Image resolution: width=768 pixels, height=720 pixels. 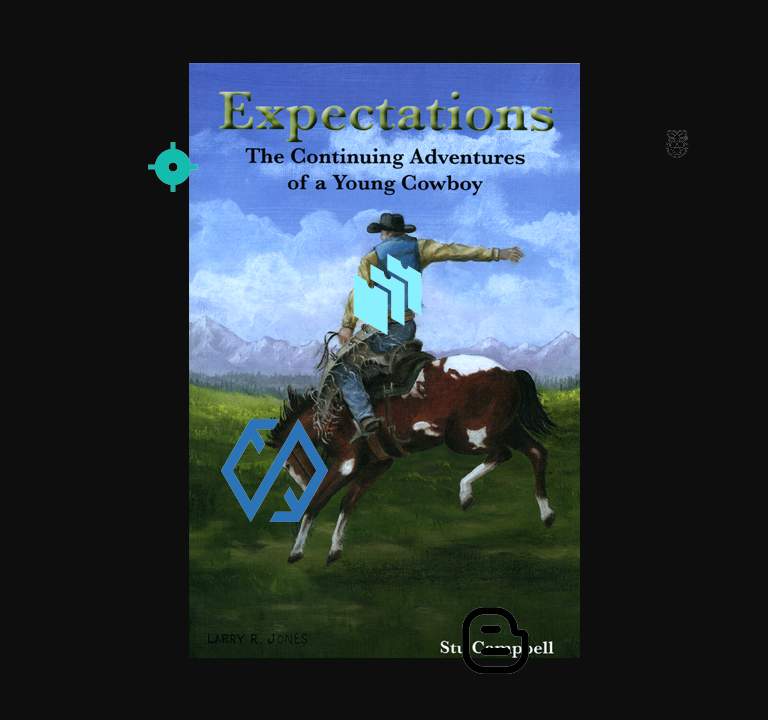 What do you see at coordinates (677, 144) in the screenshot?
I see `Raspberry Pi brand logo` at bounding box center [677, 144].